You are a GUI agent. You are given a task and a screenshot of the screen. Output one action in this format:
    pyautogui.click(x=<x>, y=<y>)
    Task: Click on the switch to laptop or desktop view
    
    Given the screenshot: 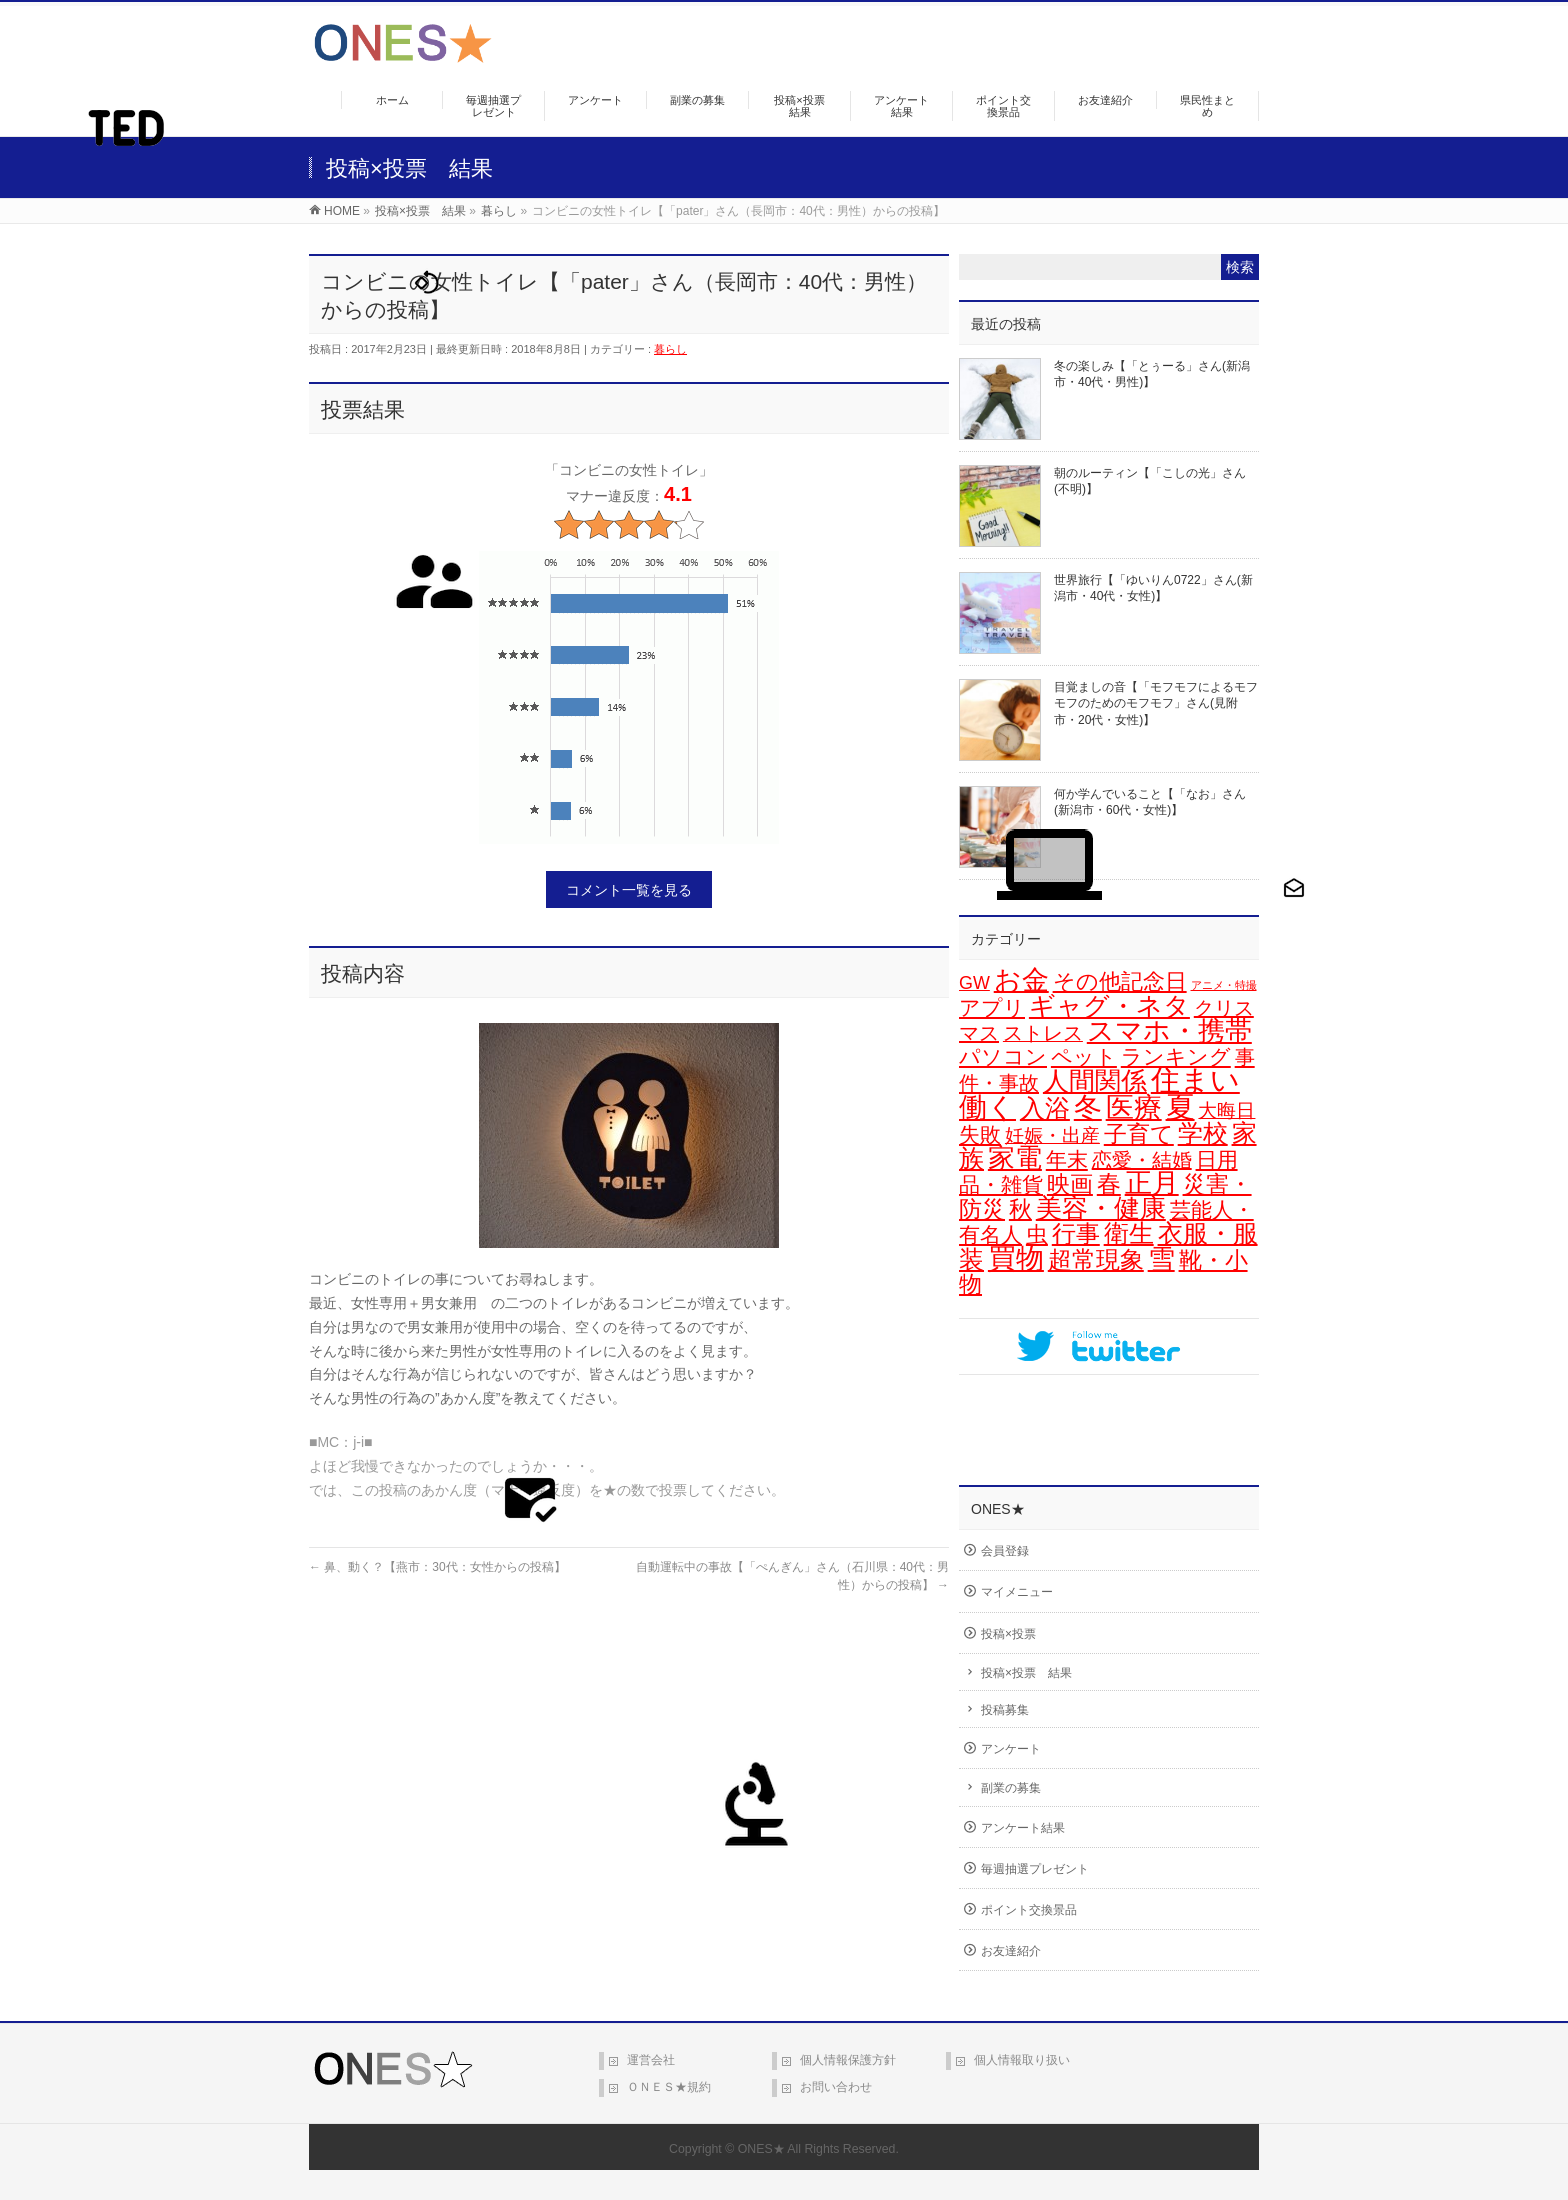 What is the action you would take?
    pyautogui.click(x=1049, y=864)
    